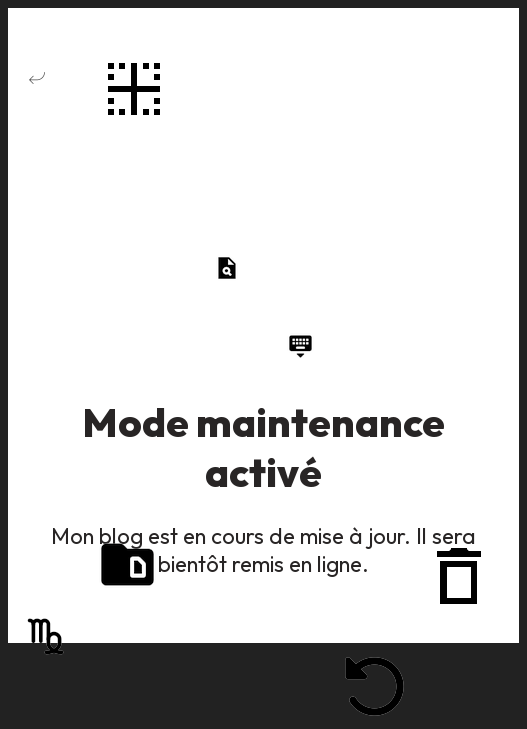 This screenshot has height=729, width=527. I want to click on access saved code snippets, so click(127, 564).